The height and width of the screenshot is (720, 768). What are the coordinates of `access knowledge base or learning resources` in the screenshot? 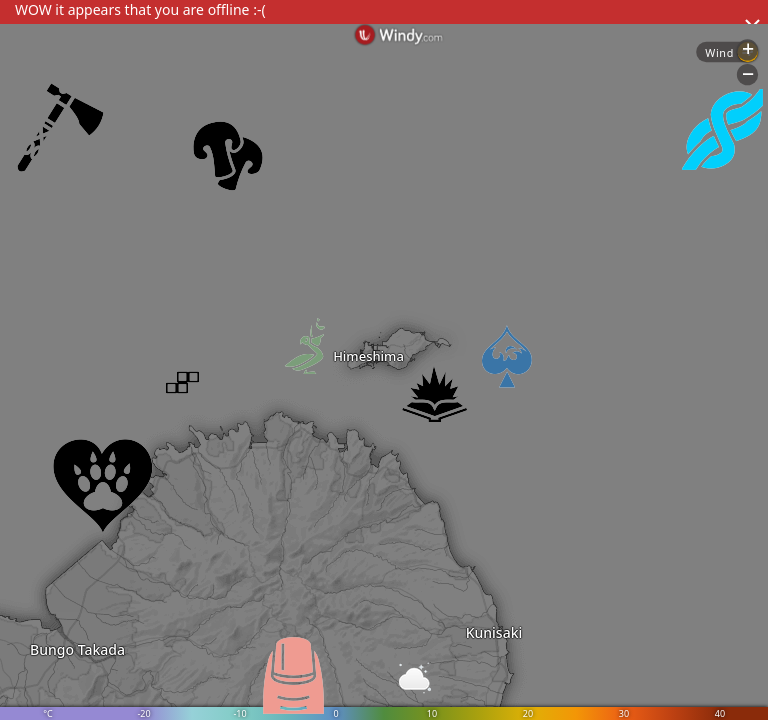 It's located at (434, 398).